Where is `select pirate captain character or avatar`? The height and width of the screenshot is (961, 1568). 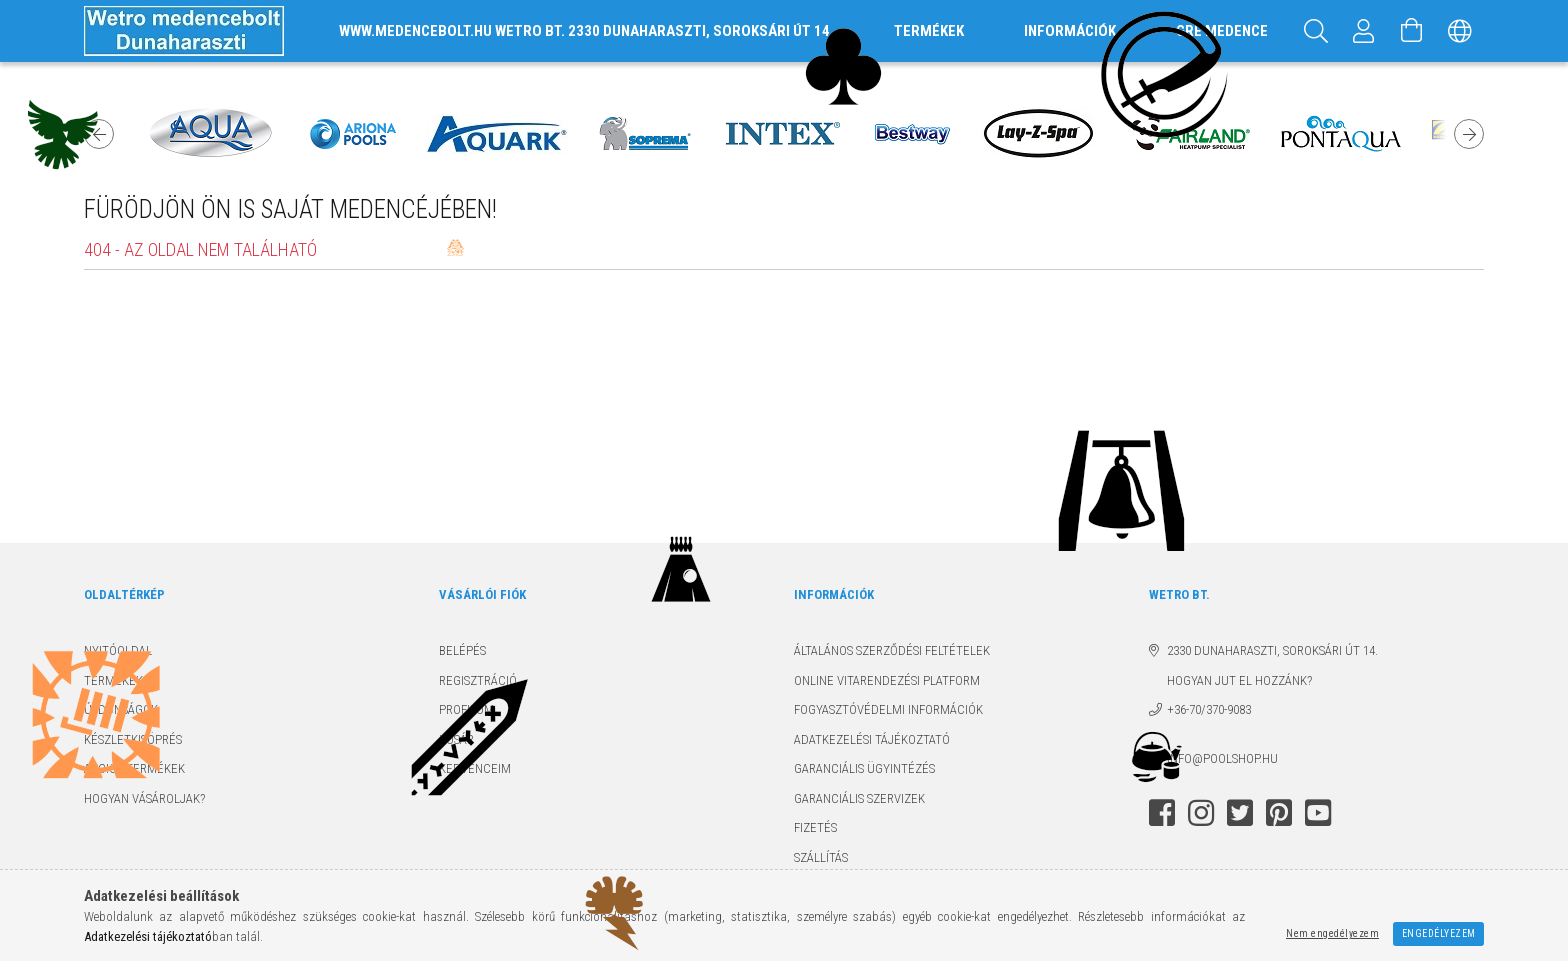 select pirate captain character or avatar is located at coordinates (455, 247).